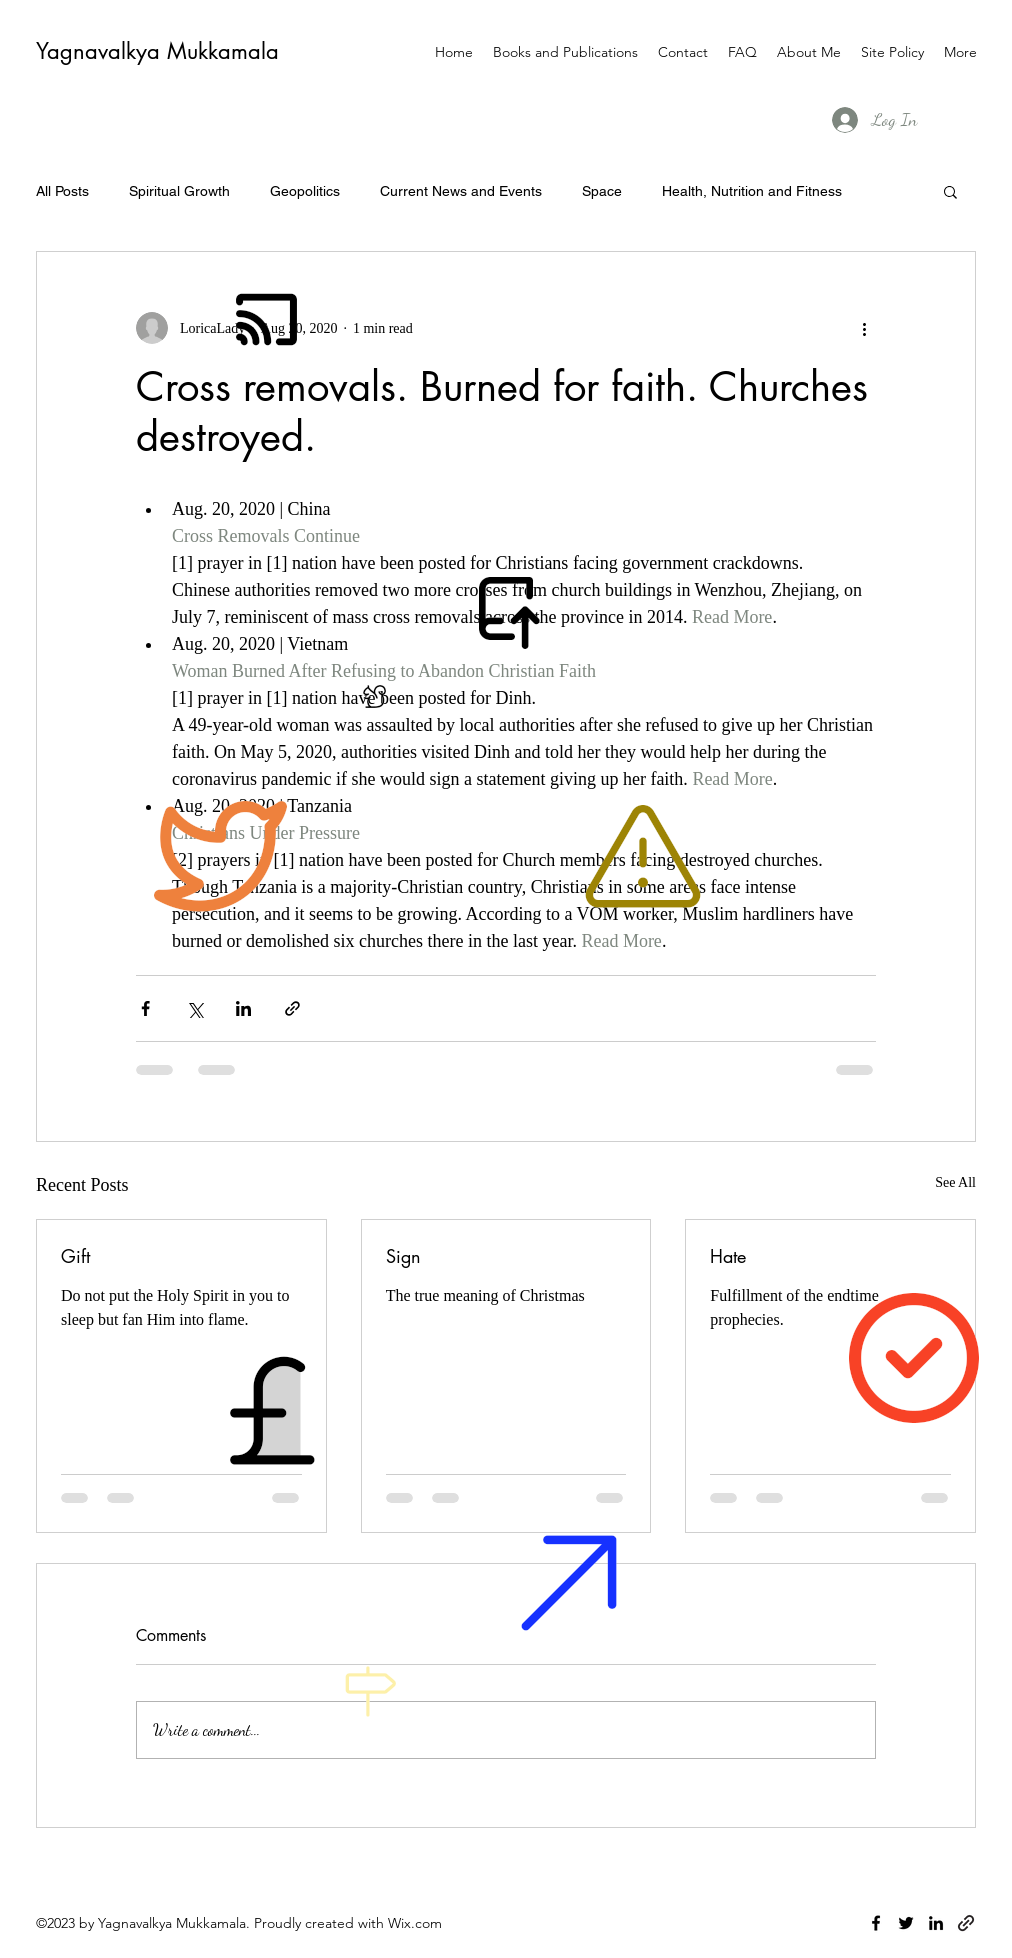 The width and height of the screenshot is (1012, 1958). What do you see at coordinates (506, 613) in the screenshot?
I see `push code to a repository` at bounding box center [506, 613].